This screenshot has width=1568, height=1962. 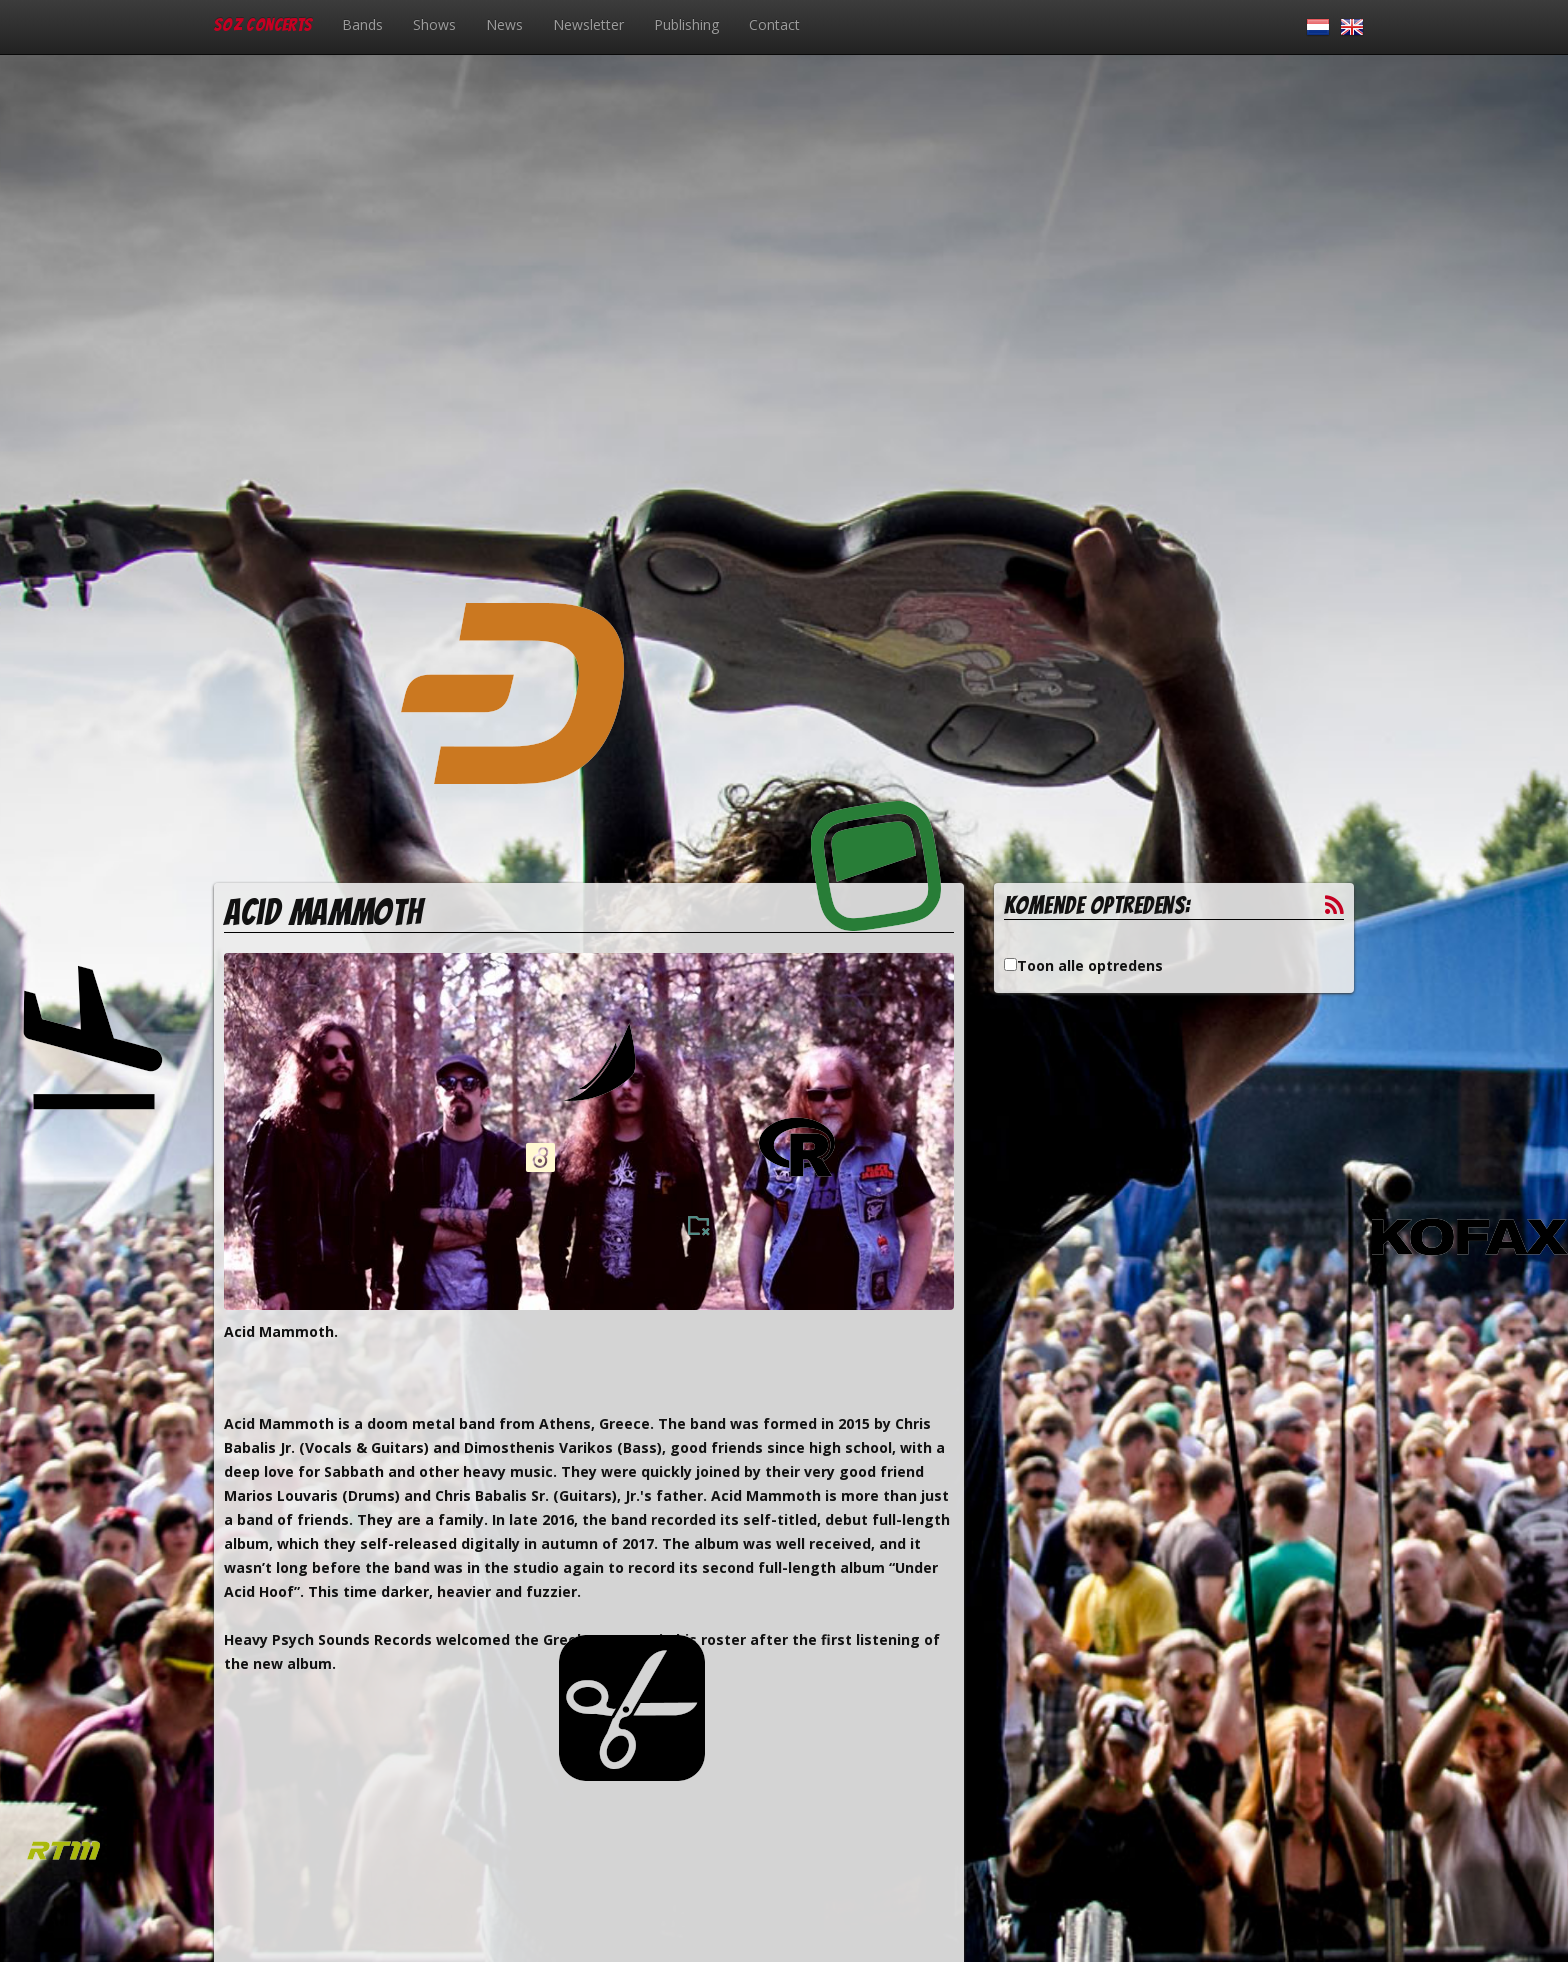 I want to click on open the Max streaming app, so click(x=540, y=1157).